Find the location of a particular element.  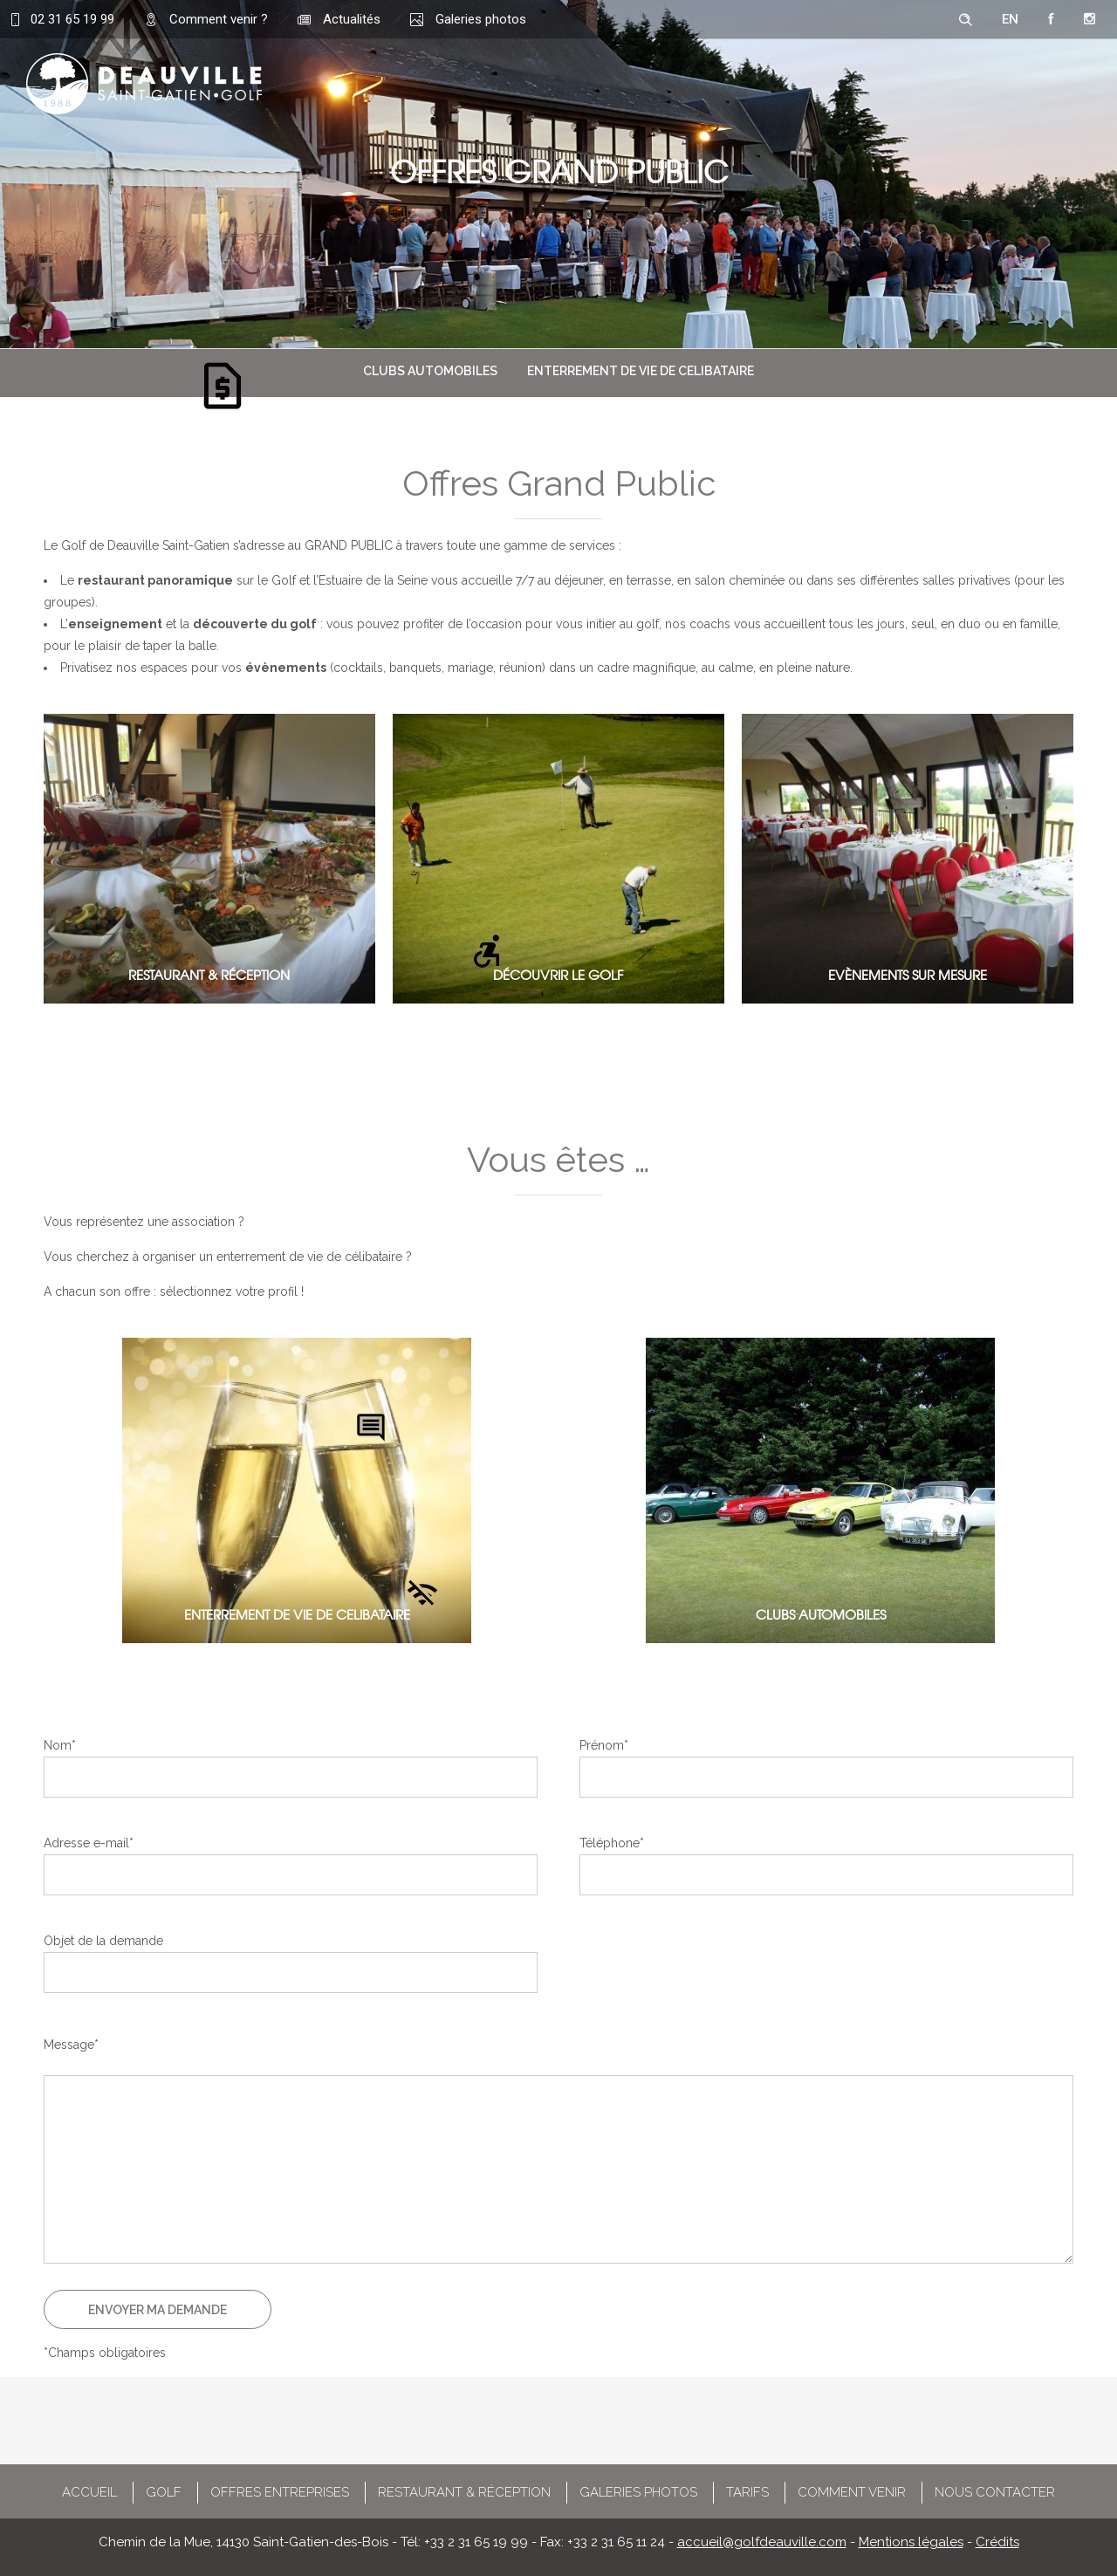

open comments section is located at coordinates (371, 1428).